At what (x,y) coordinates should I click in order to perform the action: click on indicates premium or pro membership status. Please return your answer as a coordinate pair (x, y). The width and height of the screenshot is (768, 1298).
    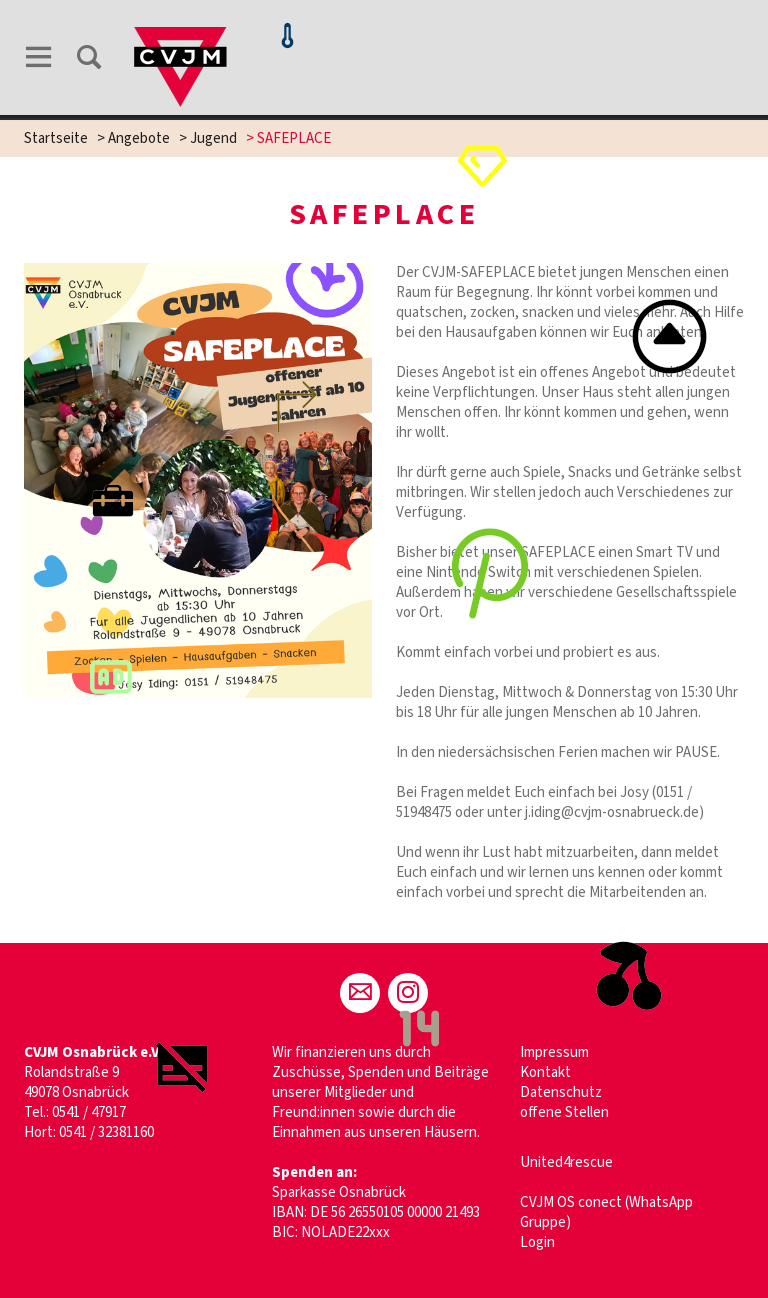
    Looking at the image, I should click on (482, 165).